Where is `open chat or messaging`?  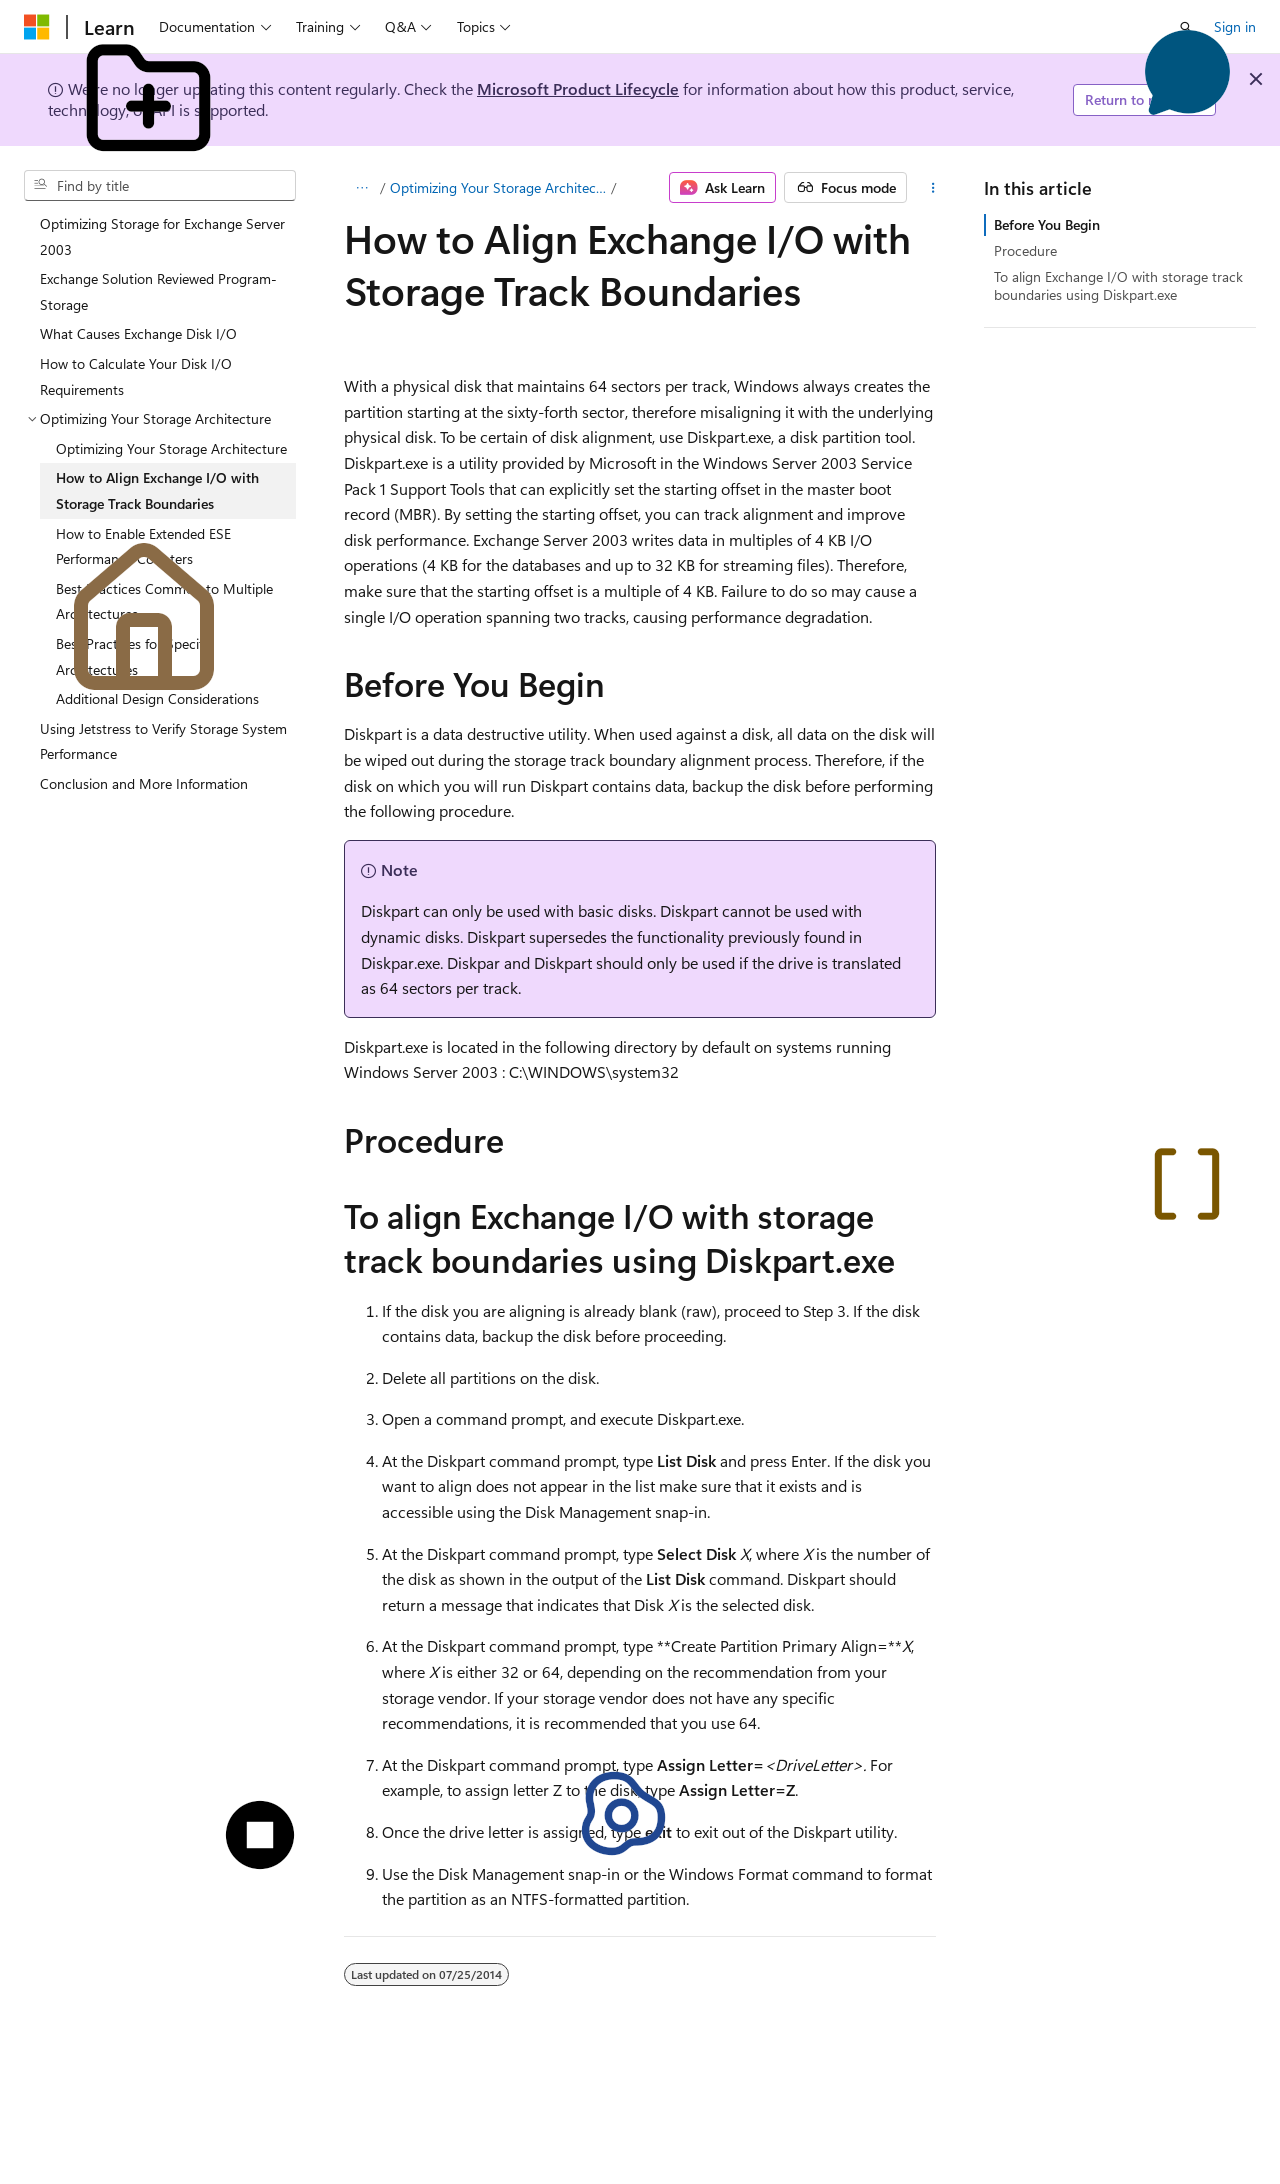 open chat or messaging is located at coordinates (1187, 72).